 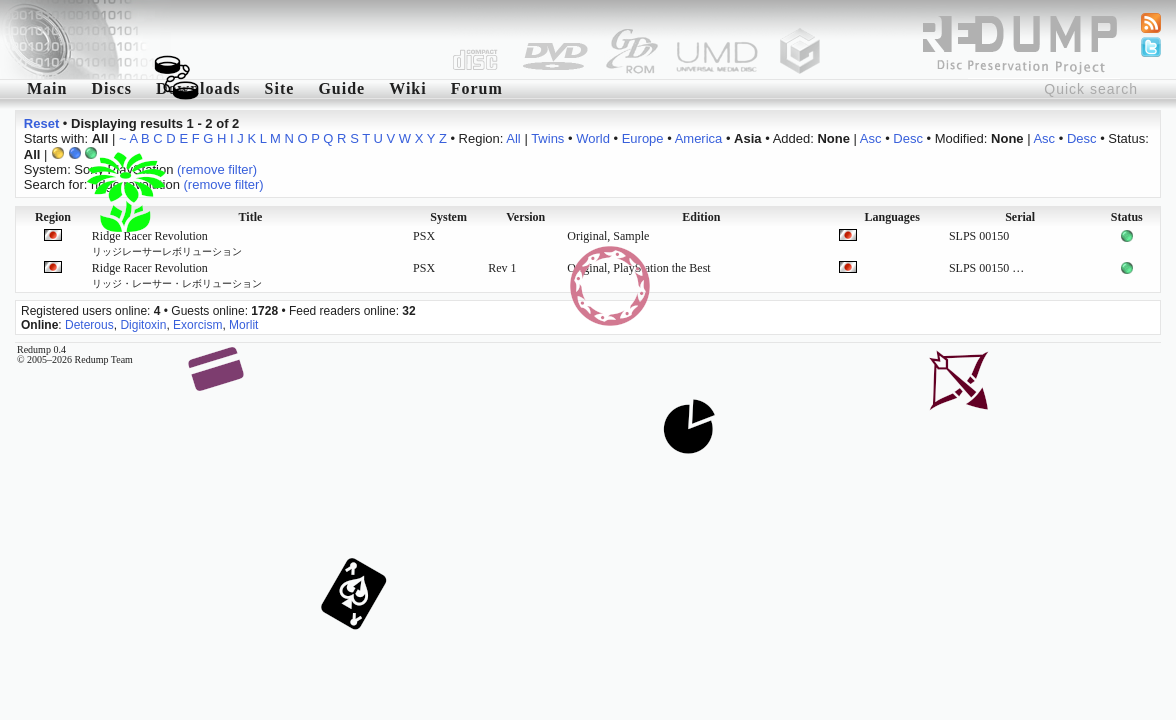 What do you see at coordinates (176, 77) in the screenshot?
I see `indicates a prisoner or captive character status` at bounding box center [176, 77].